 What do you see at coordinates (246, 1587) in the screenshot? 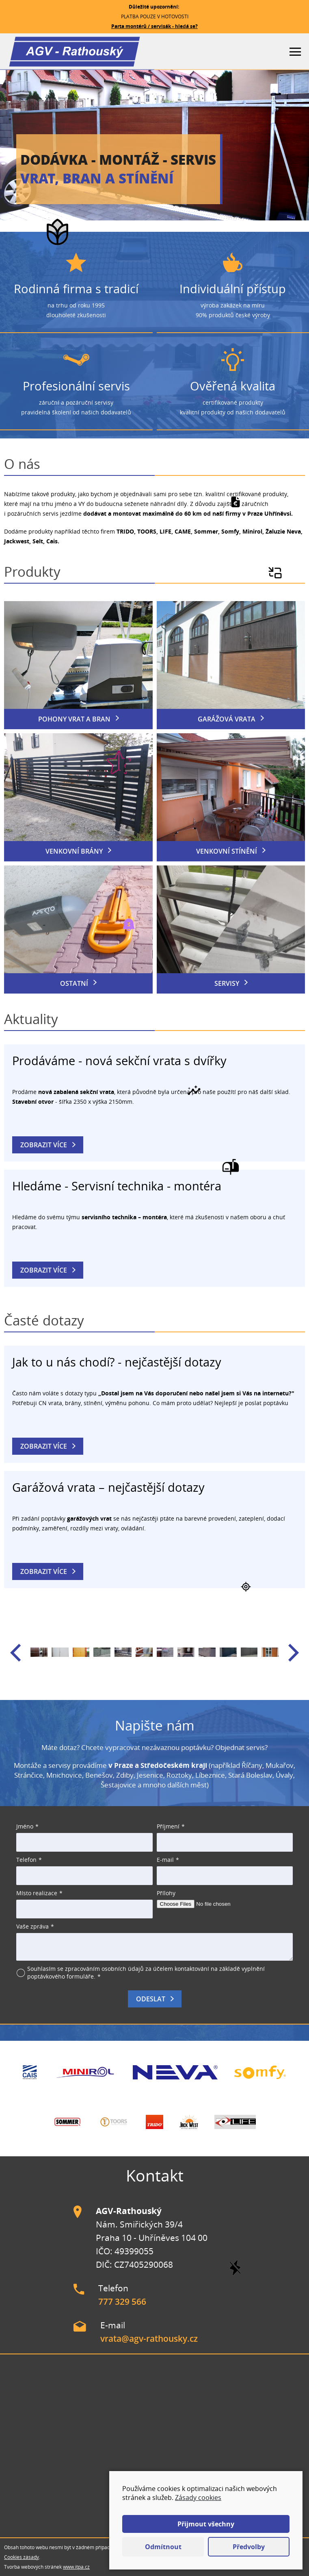
I see `center map on current location` at bounding box center [246, 1587].